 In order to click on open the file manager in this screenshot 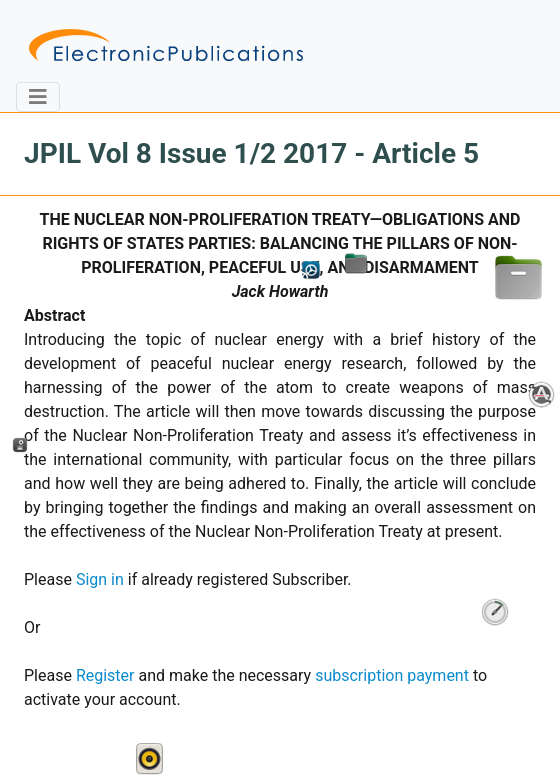, I will do `click(518, 277)`.